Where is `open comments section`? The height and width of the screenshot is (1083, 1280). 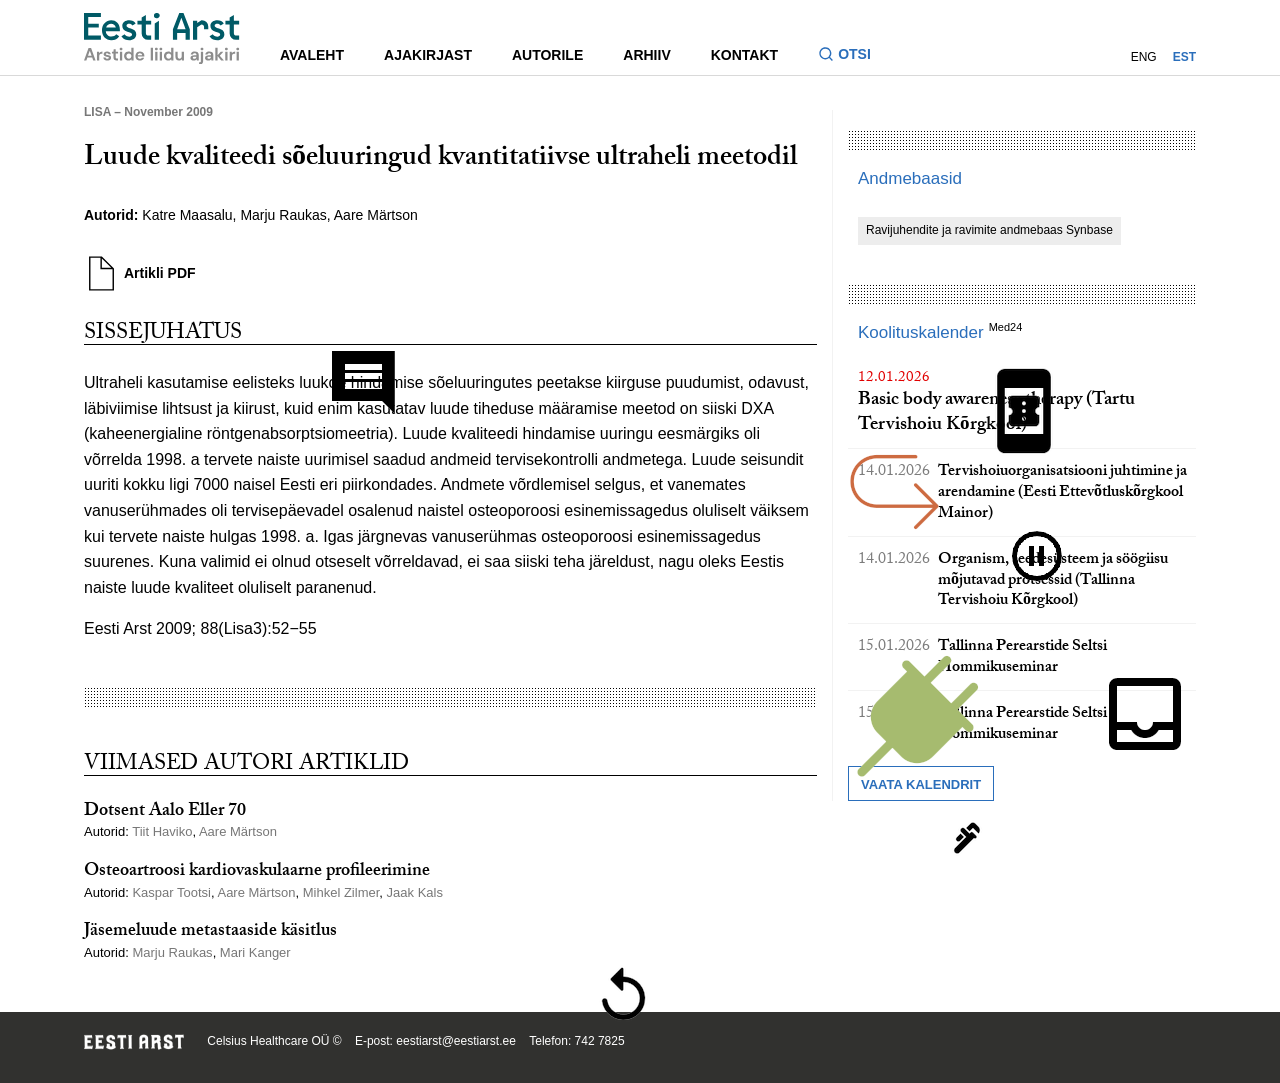 open comments section is located at coordinates (363, 382).